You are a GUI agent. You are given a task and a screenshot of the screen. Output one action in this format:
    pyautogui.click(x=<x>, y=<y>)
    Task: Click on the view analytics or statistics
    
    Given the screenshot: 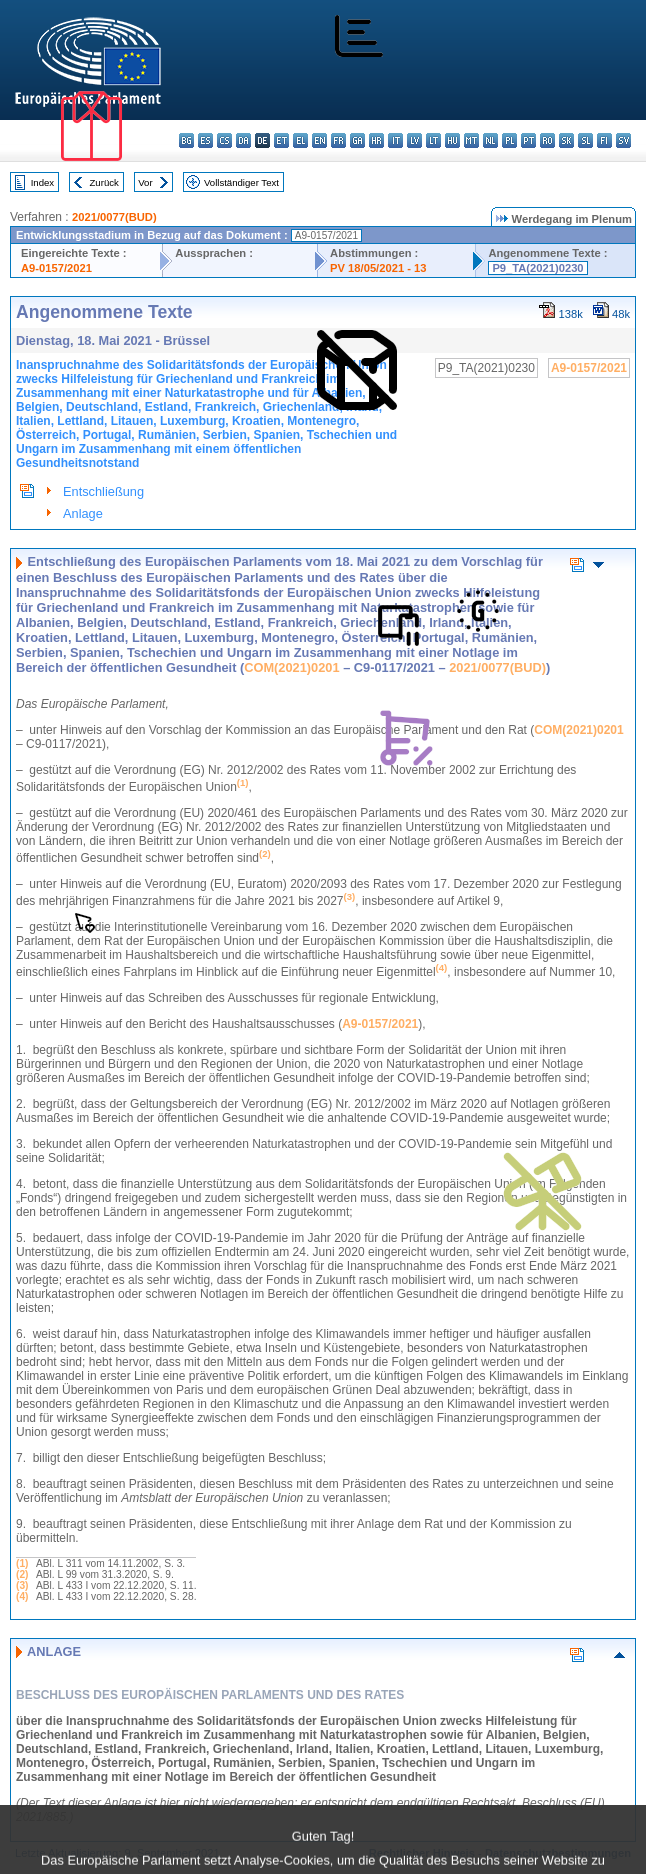 What is the action you would take?
    pyautogui.click(x=359, y=36)
    